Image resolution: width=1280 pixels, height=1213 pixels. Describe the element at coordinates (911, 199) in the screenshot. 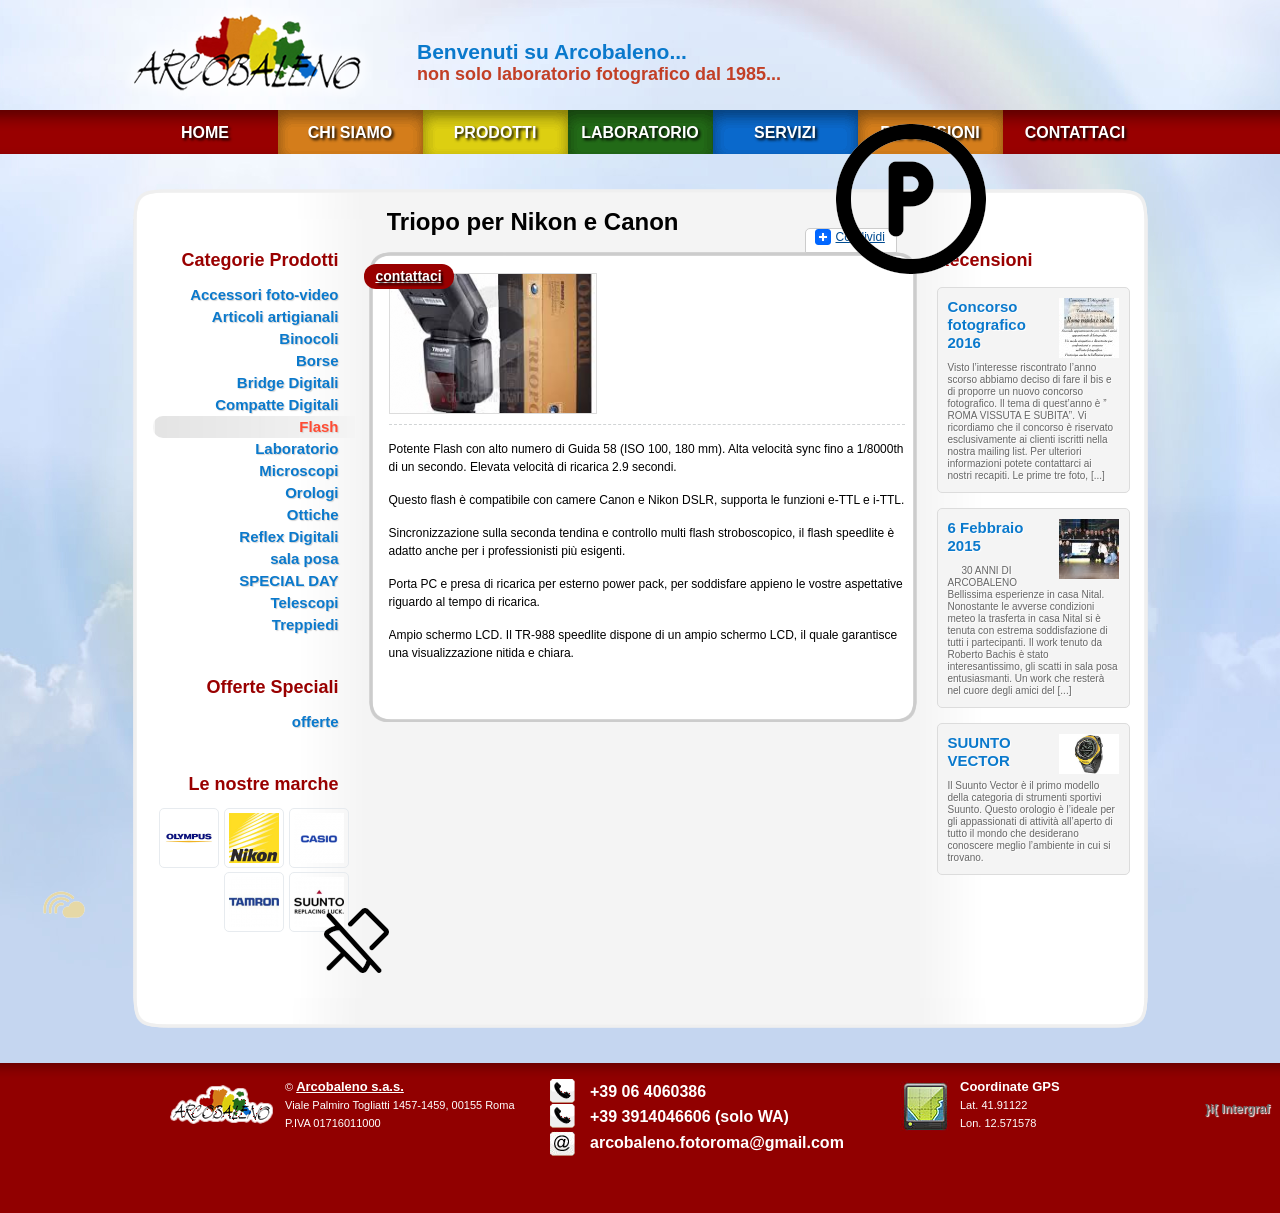

I see `parking available or parking location` at that location.